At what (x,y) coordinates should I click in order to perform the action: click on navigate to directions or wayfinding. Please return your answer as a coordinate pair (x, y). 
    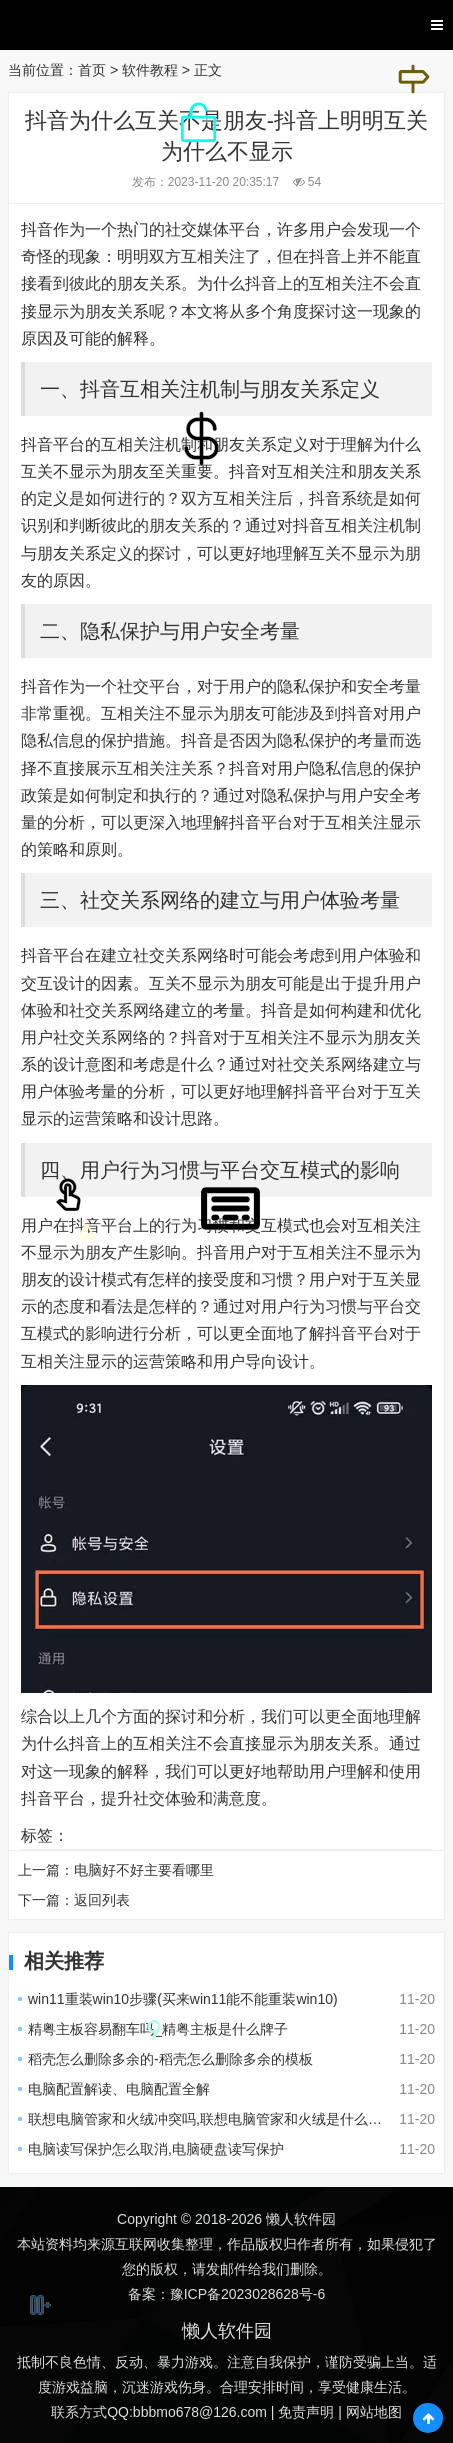
    Looking at the image, I should click on (413, 79).